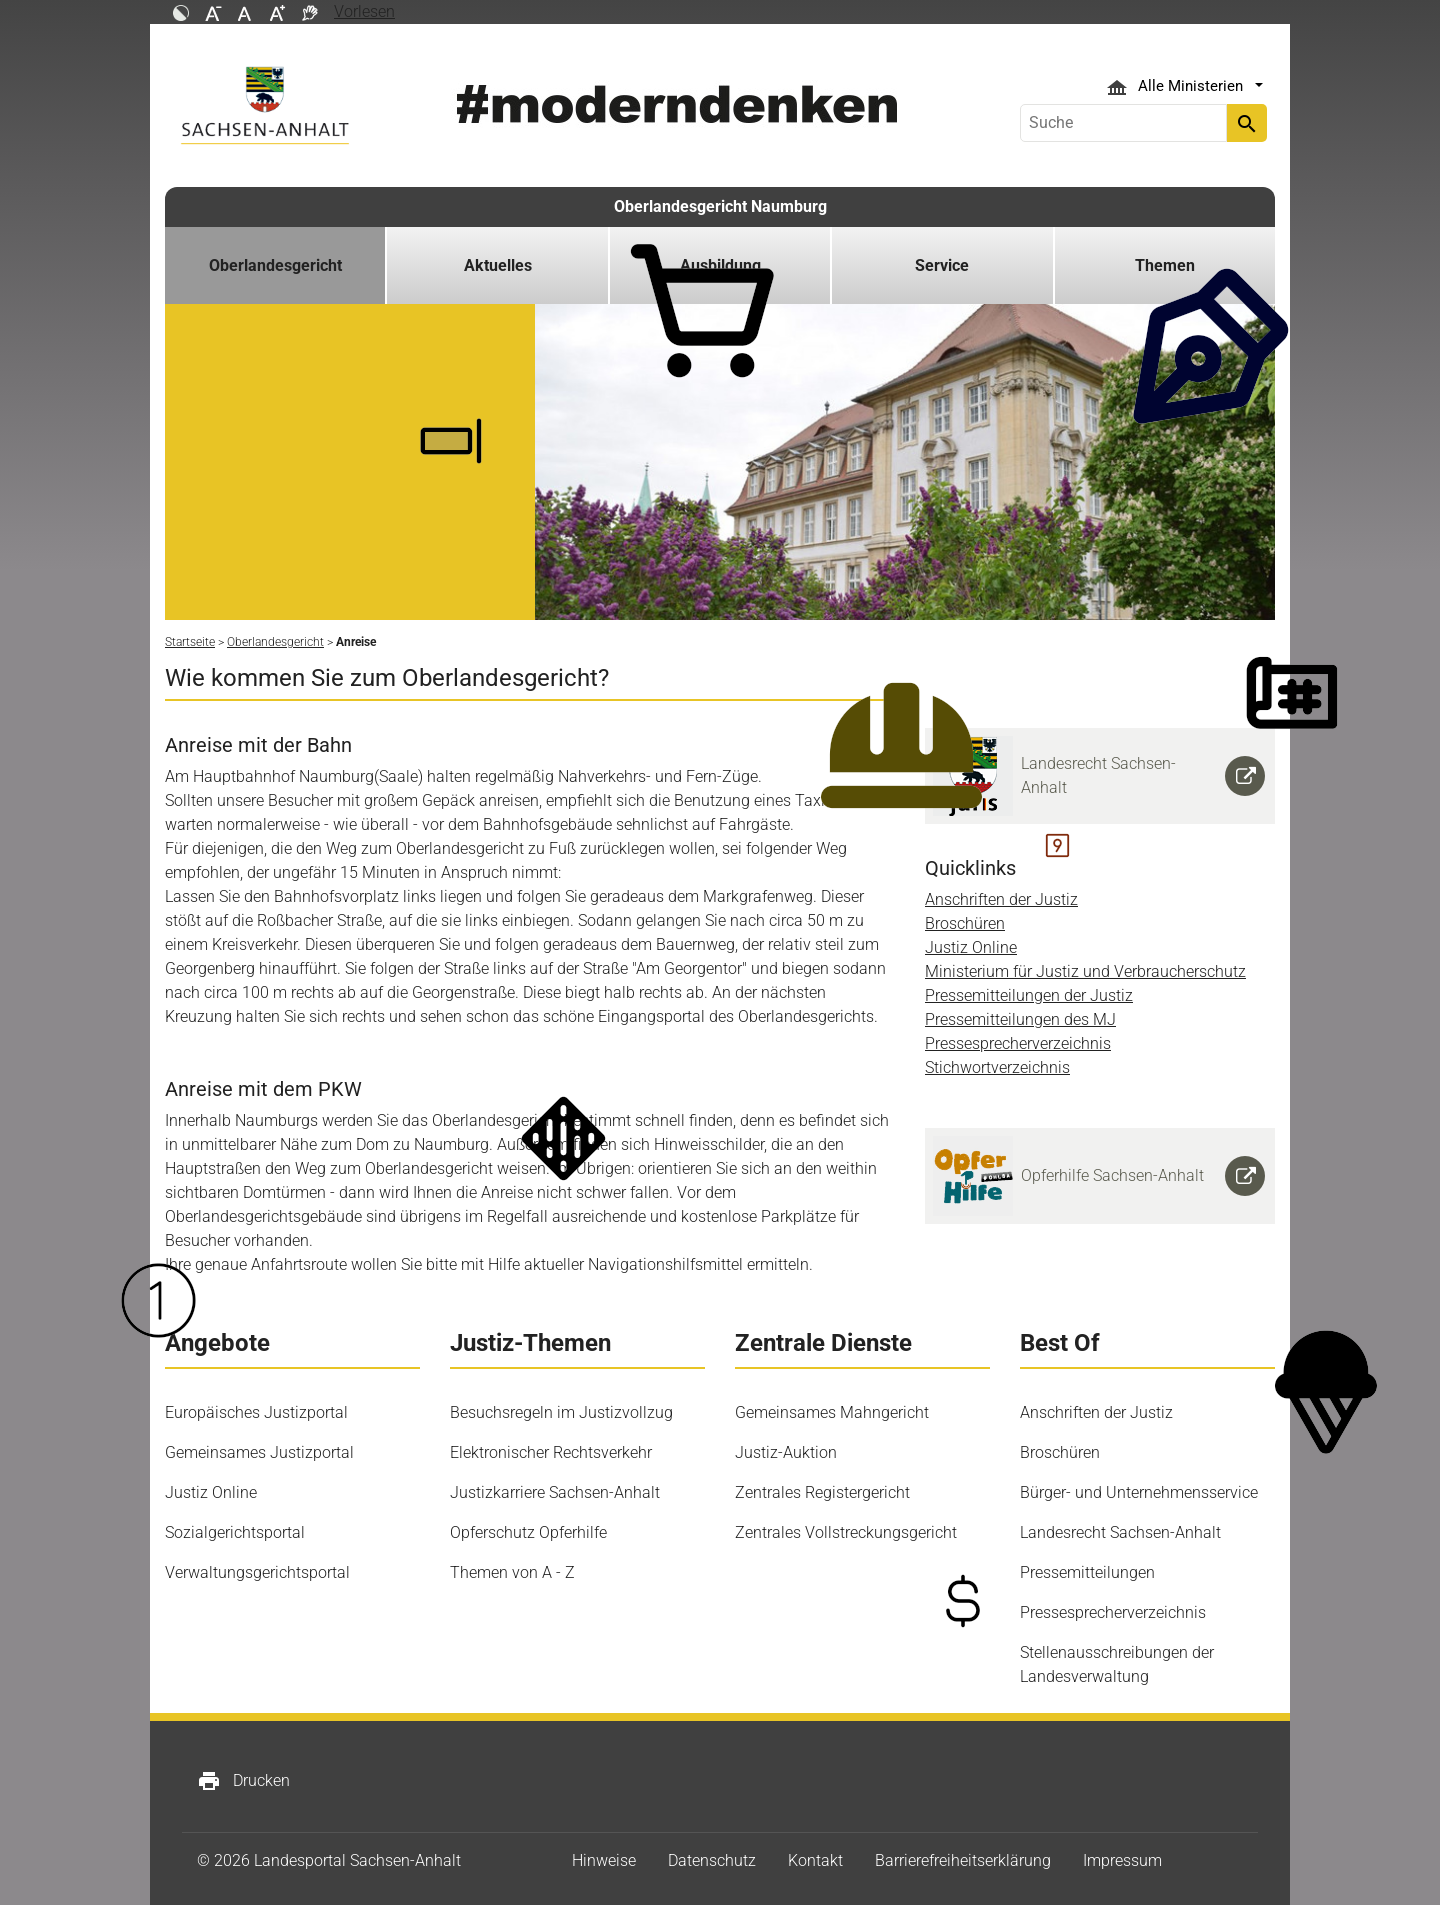 The image size is (1440, 1905). Describe the element at coordinates (158, 1300) in the screenshot. I see `indicates the first step in a sequence or process` at that location.